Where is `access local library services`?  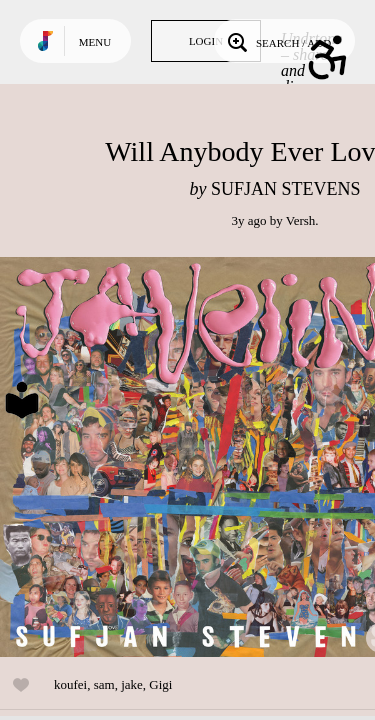
access local library services is located at coordinates (22, 400).